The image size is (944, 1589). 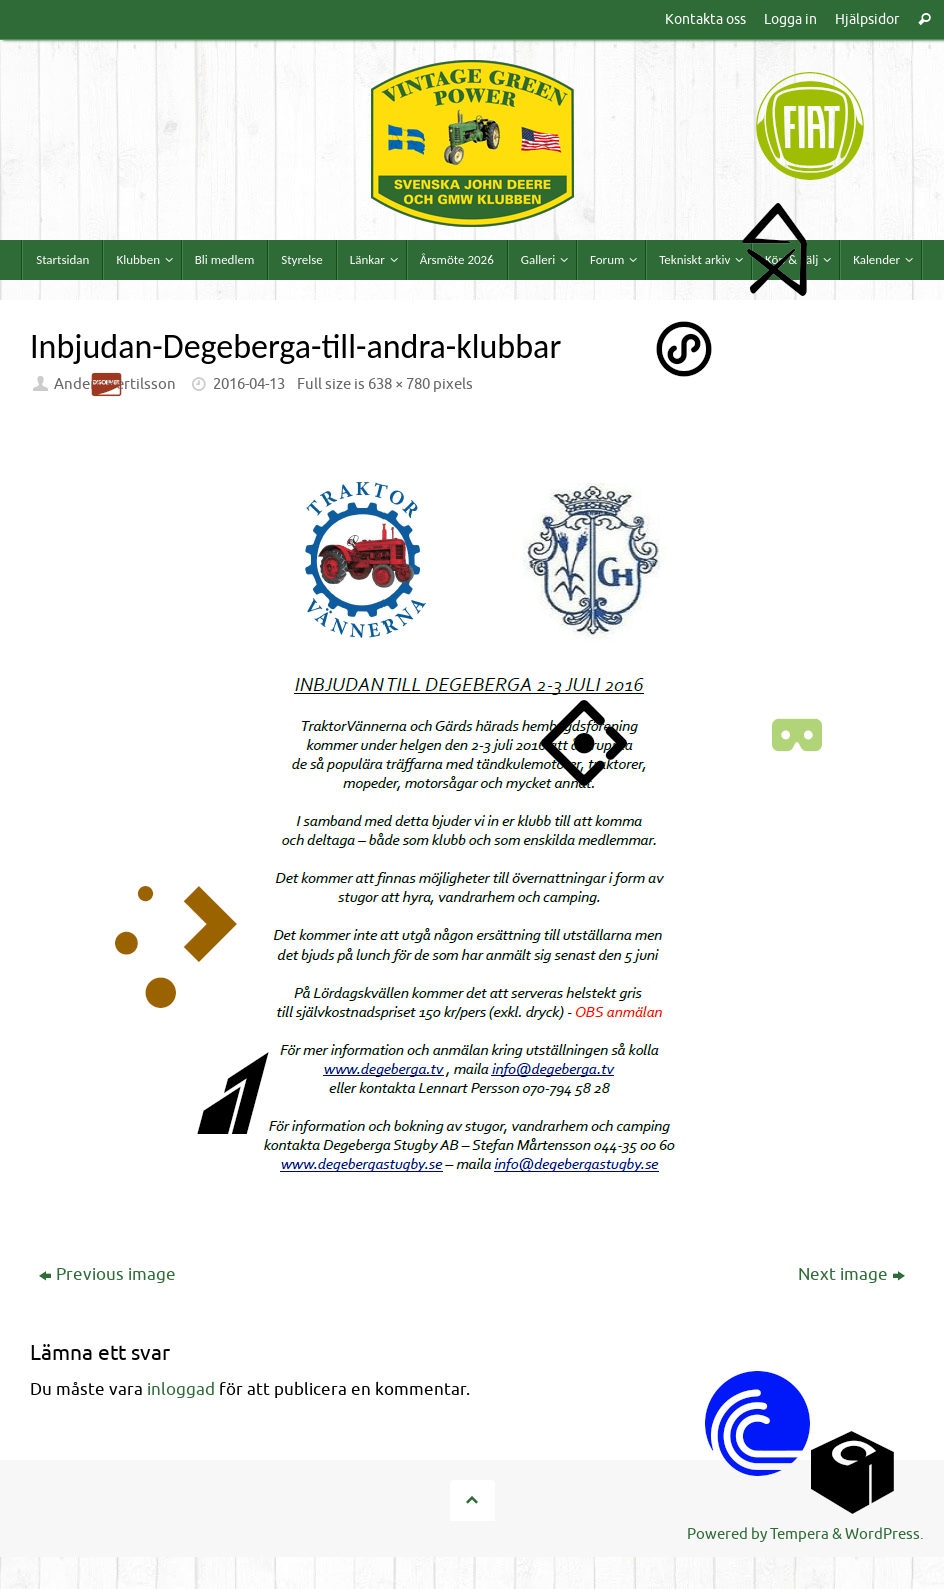 I want to click on google cardboard VR viewer logo, so click(x=797, y=735).